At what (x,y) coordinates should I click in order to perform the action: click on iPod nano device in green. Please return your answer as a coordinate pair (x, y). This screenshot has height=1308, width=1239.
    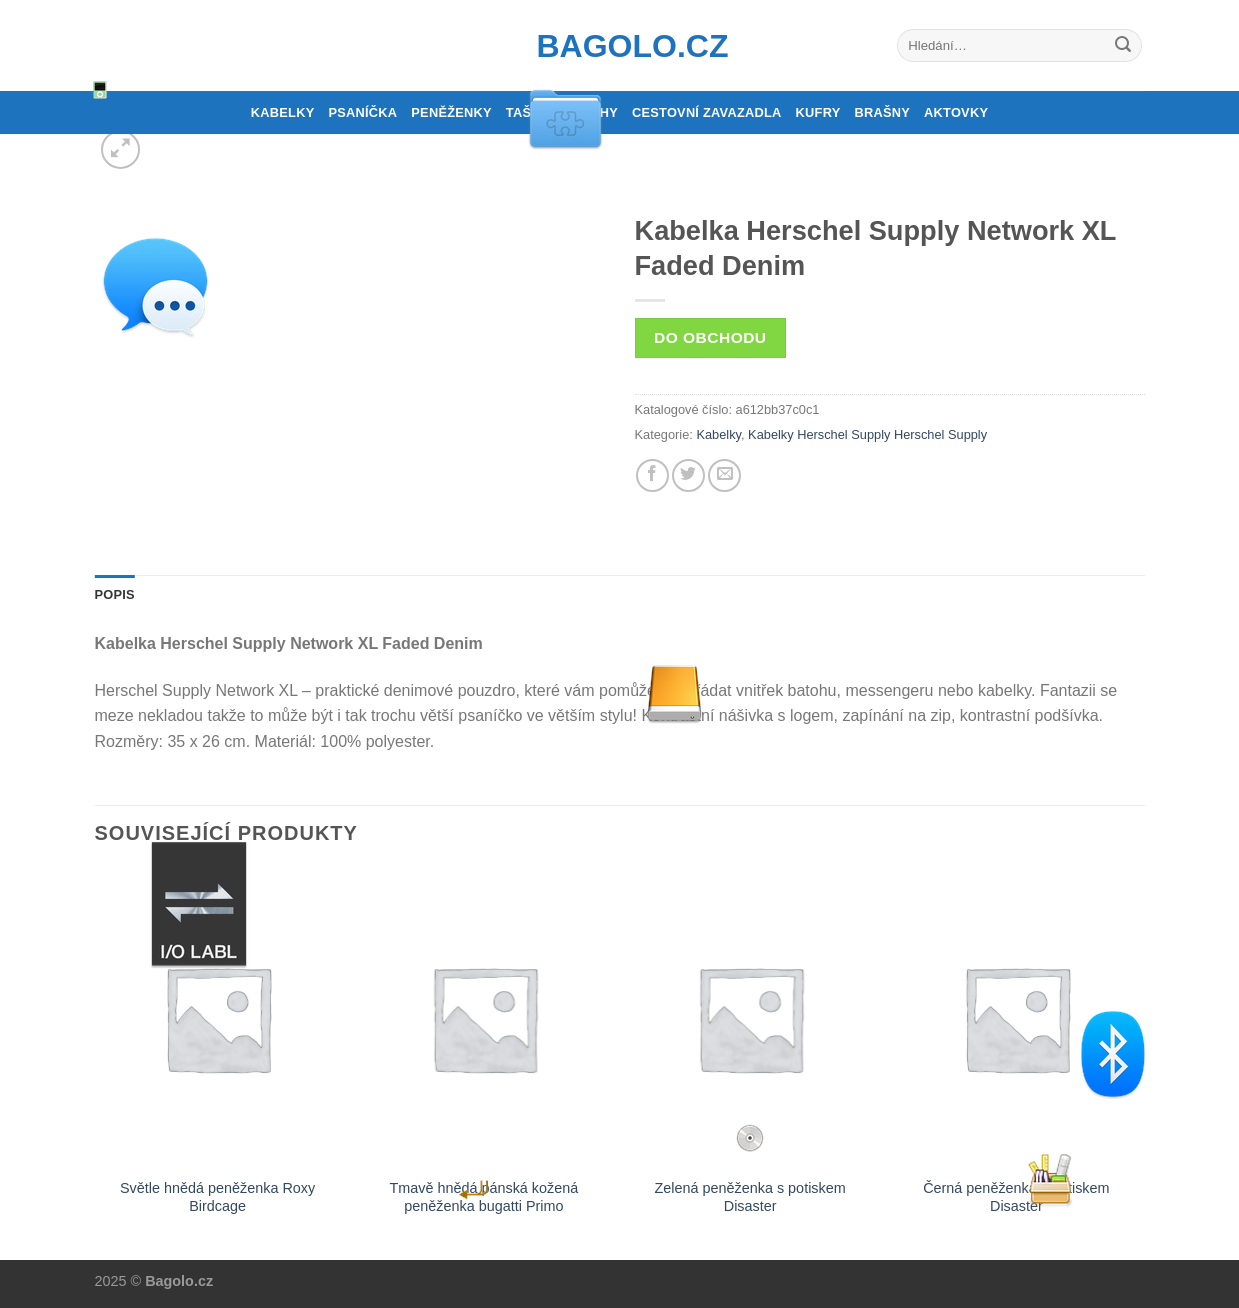
    Looking at the image, I should click on (100, 86).